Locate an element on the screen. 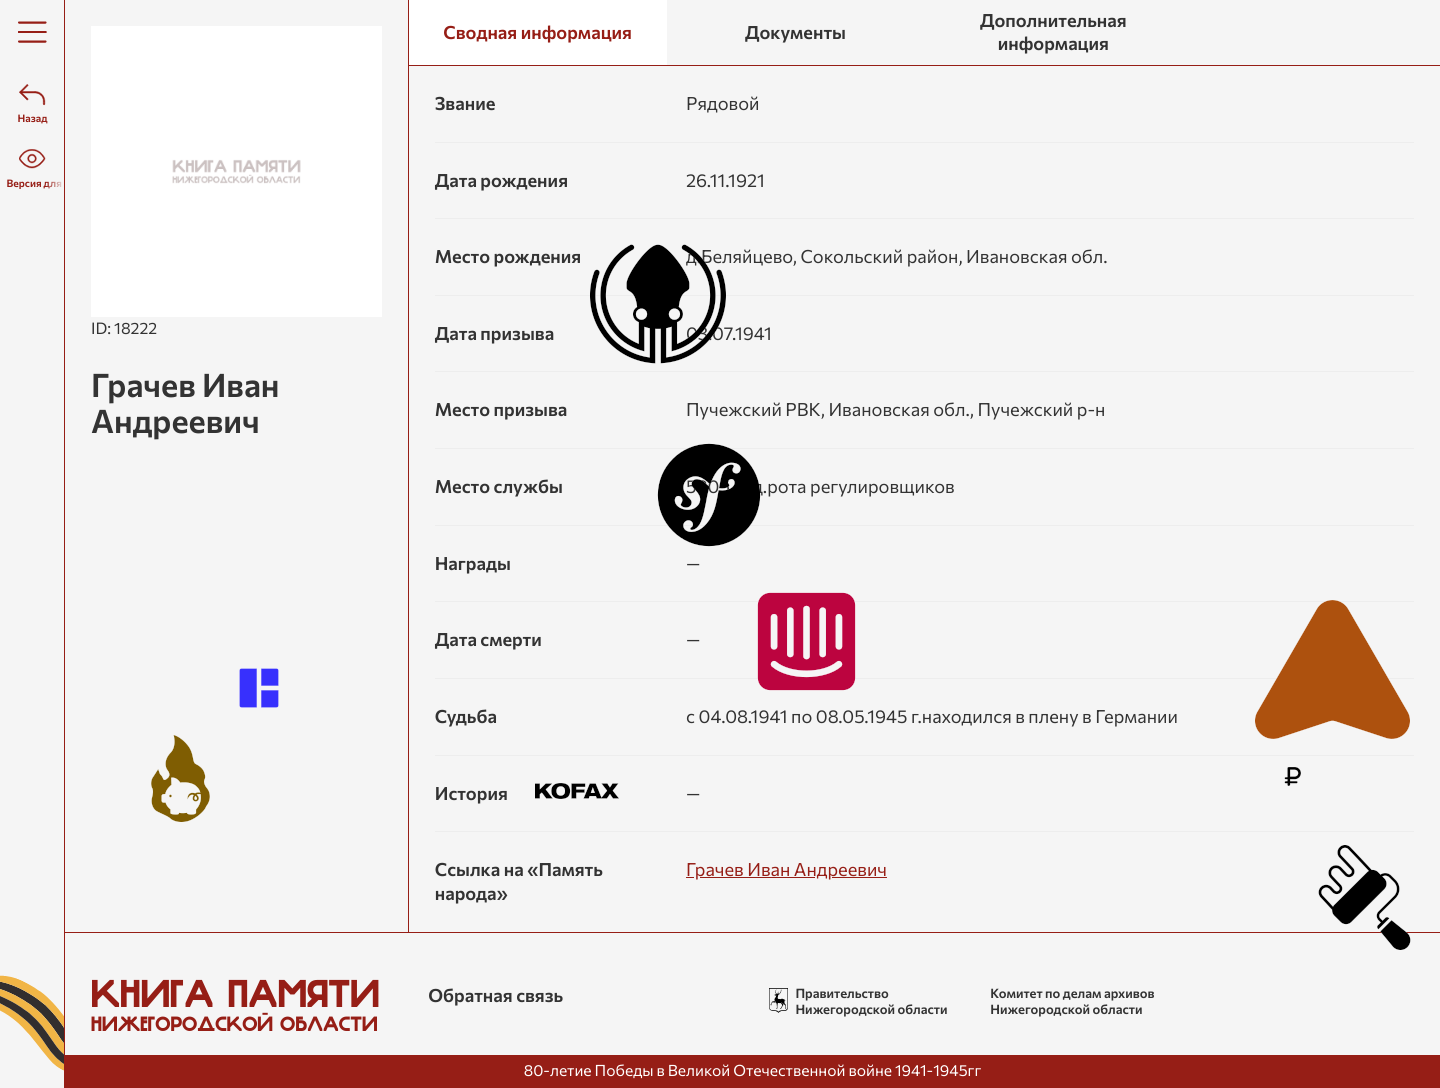  spaceship brand logo is located at coordinates (1332, 669).